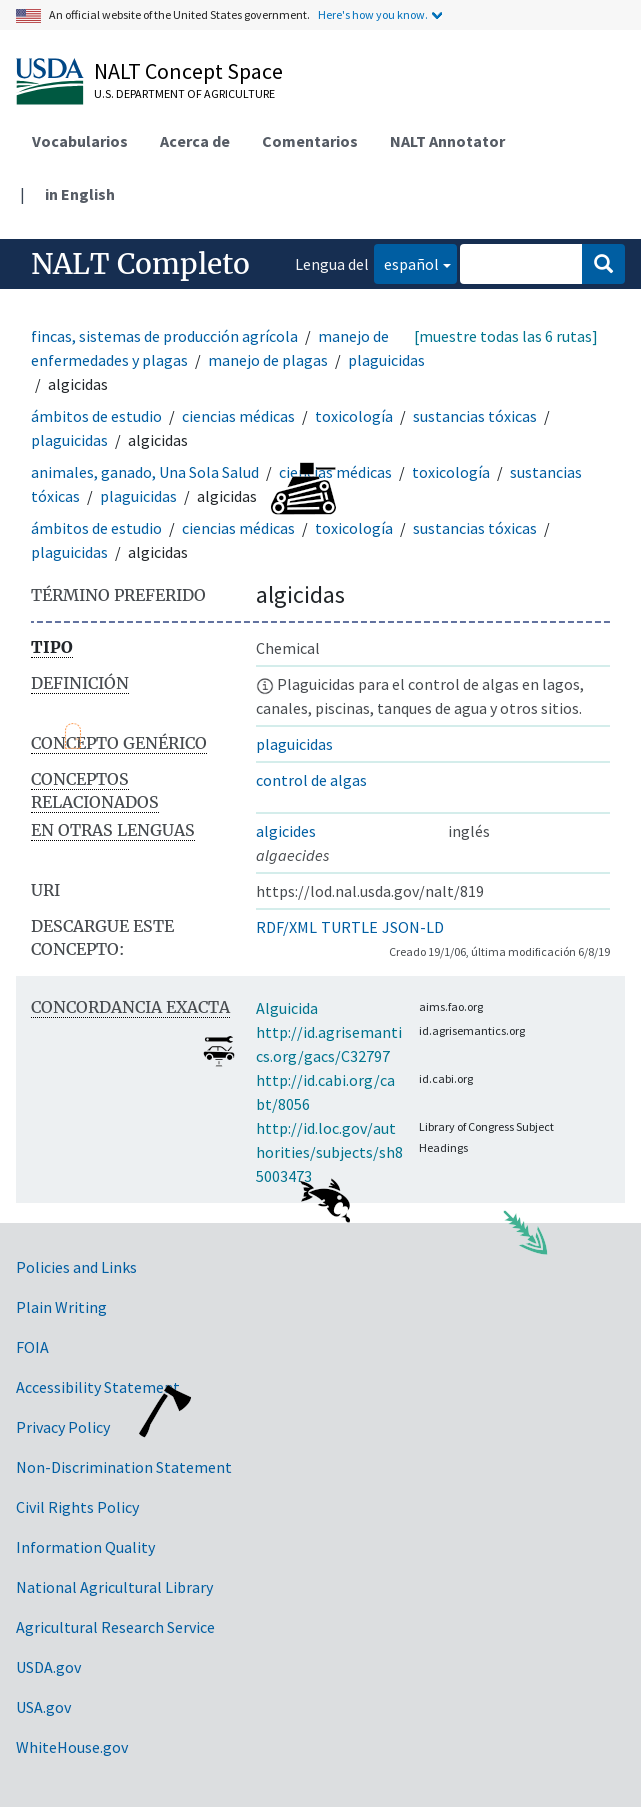 This screenshot has width=641, height=1807. Describe the element at coordinates (165, 1411) in the screenshot. I see `equip hatchet tool or weapon` at that location.